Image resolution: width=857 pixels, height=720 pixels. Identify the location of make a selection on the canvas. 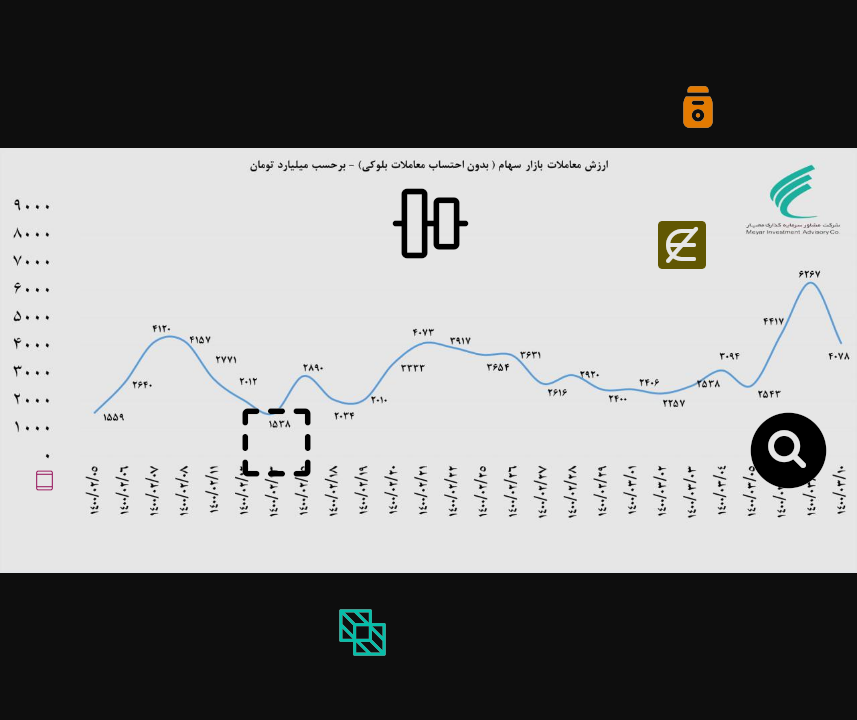
(276, 442).